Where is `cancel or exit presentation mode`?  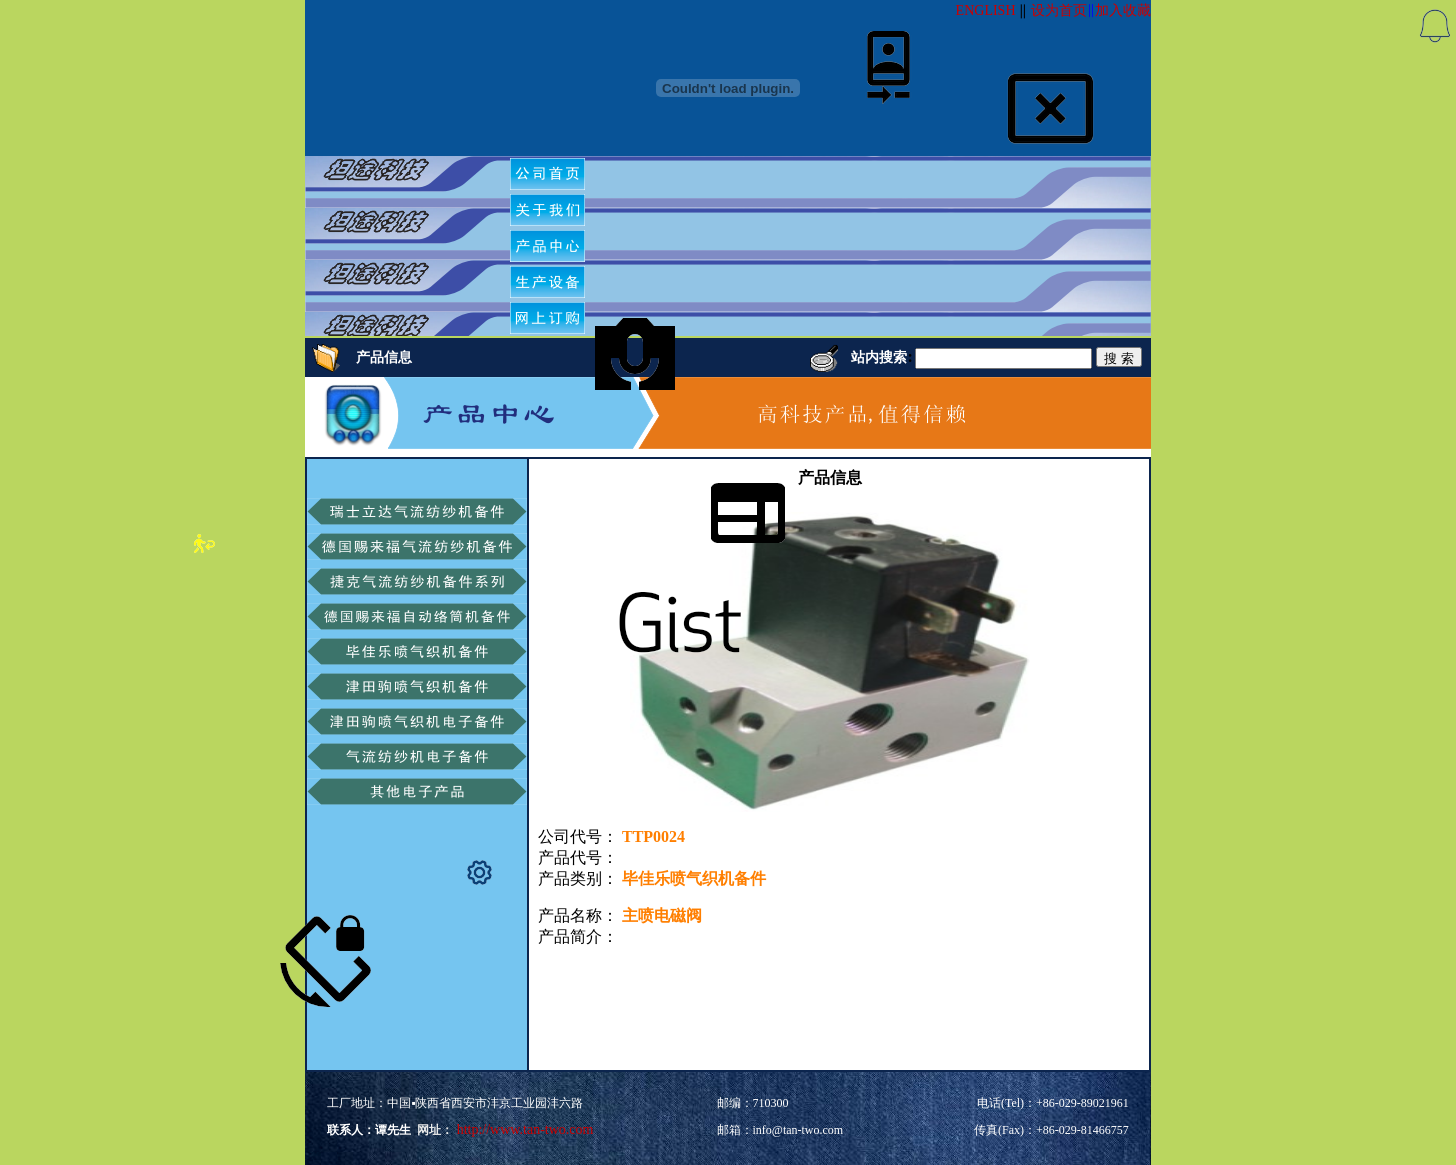 cancel or exit presentation mode is located at coordinates (1050, 108).